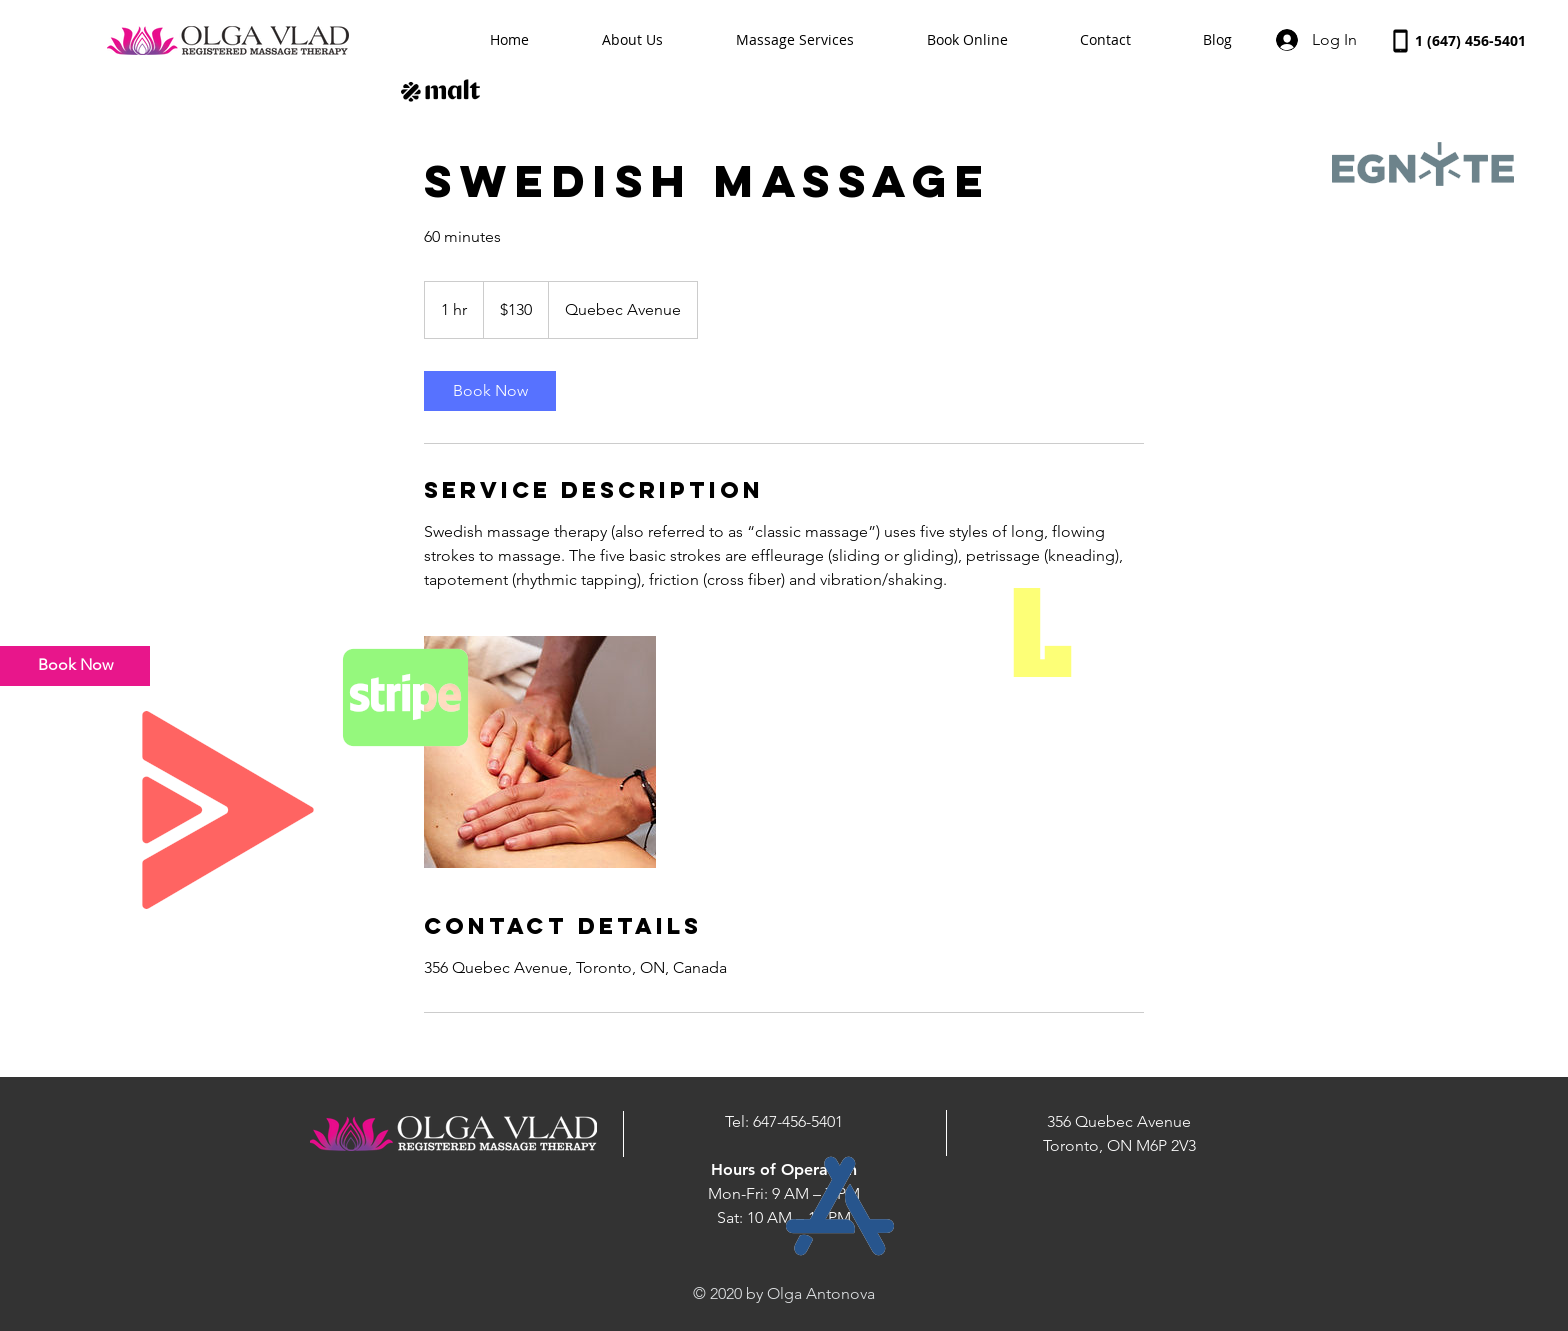 This screenshot has height=1331, width=1568. I want to click on open the LibreTube app, so click(228, 810).